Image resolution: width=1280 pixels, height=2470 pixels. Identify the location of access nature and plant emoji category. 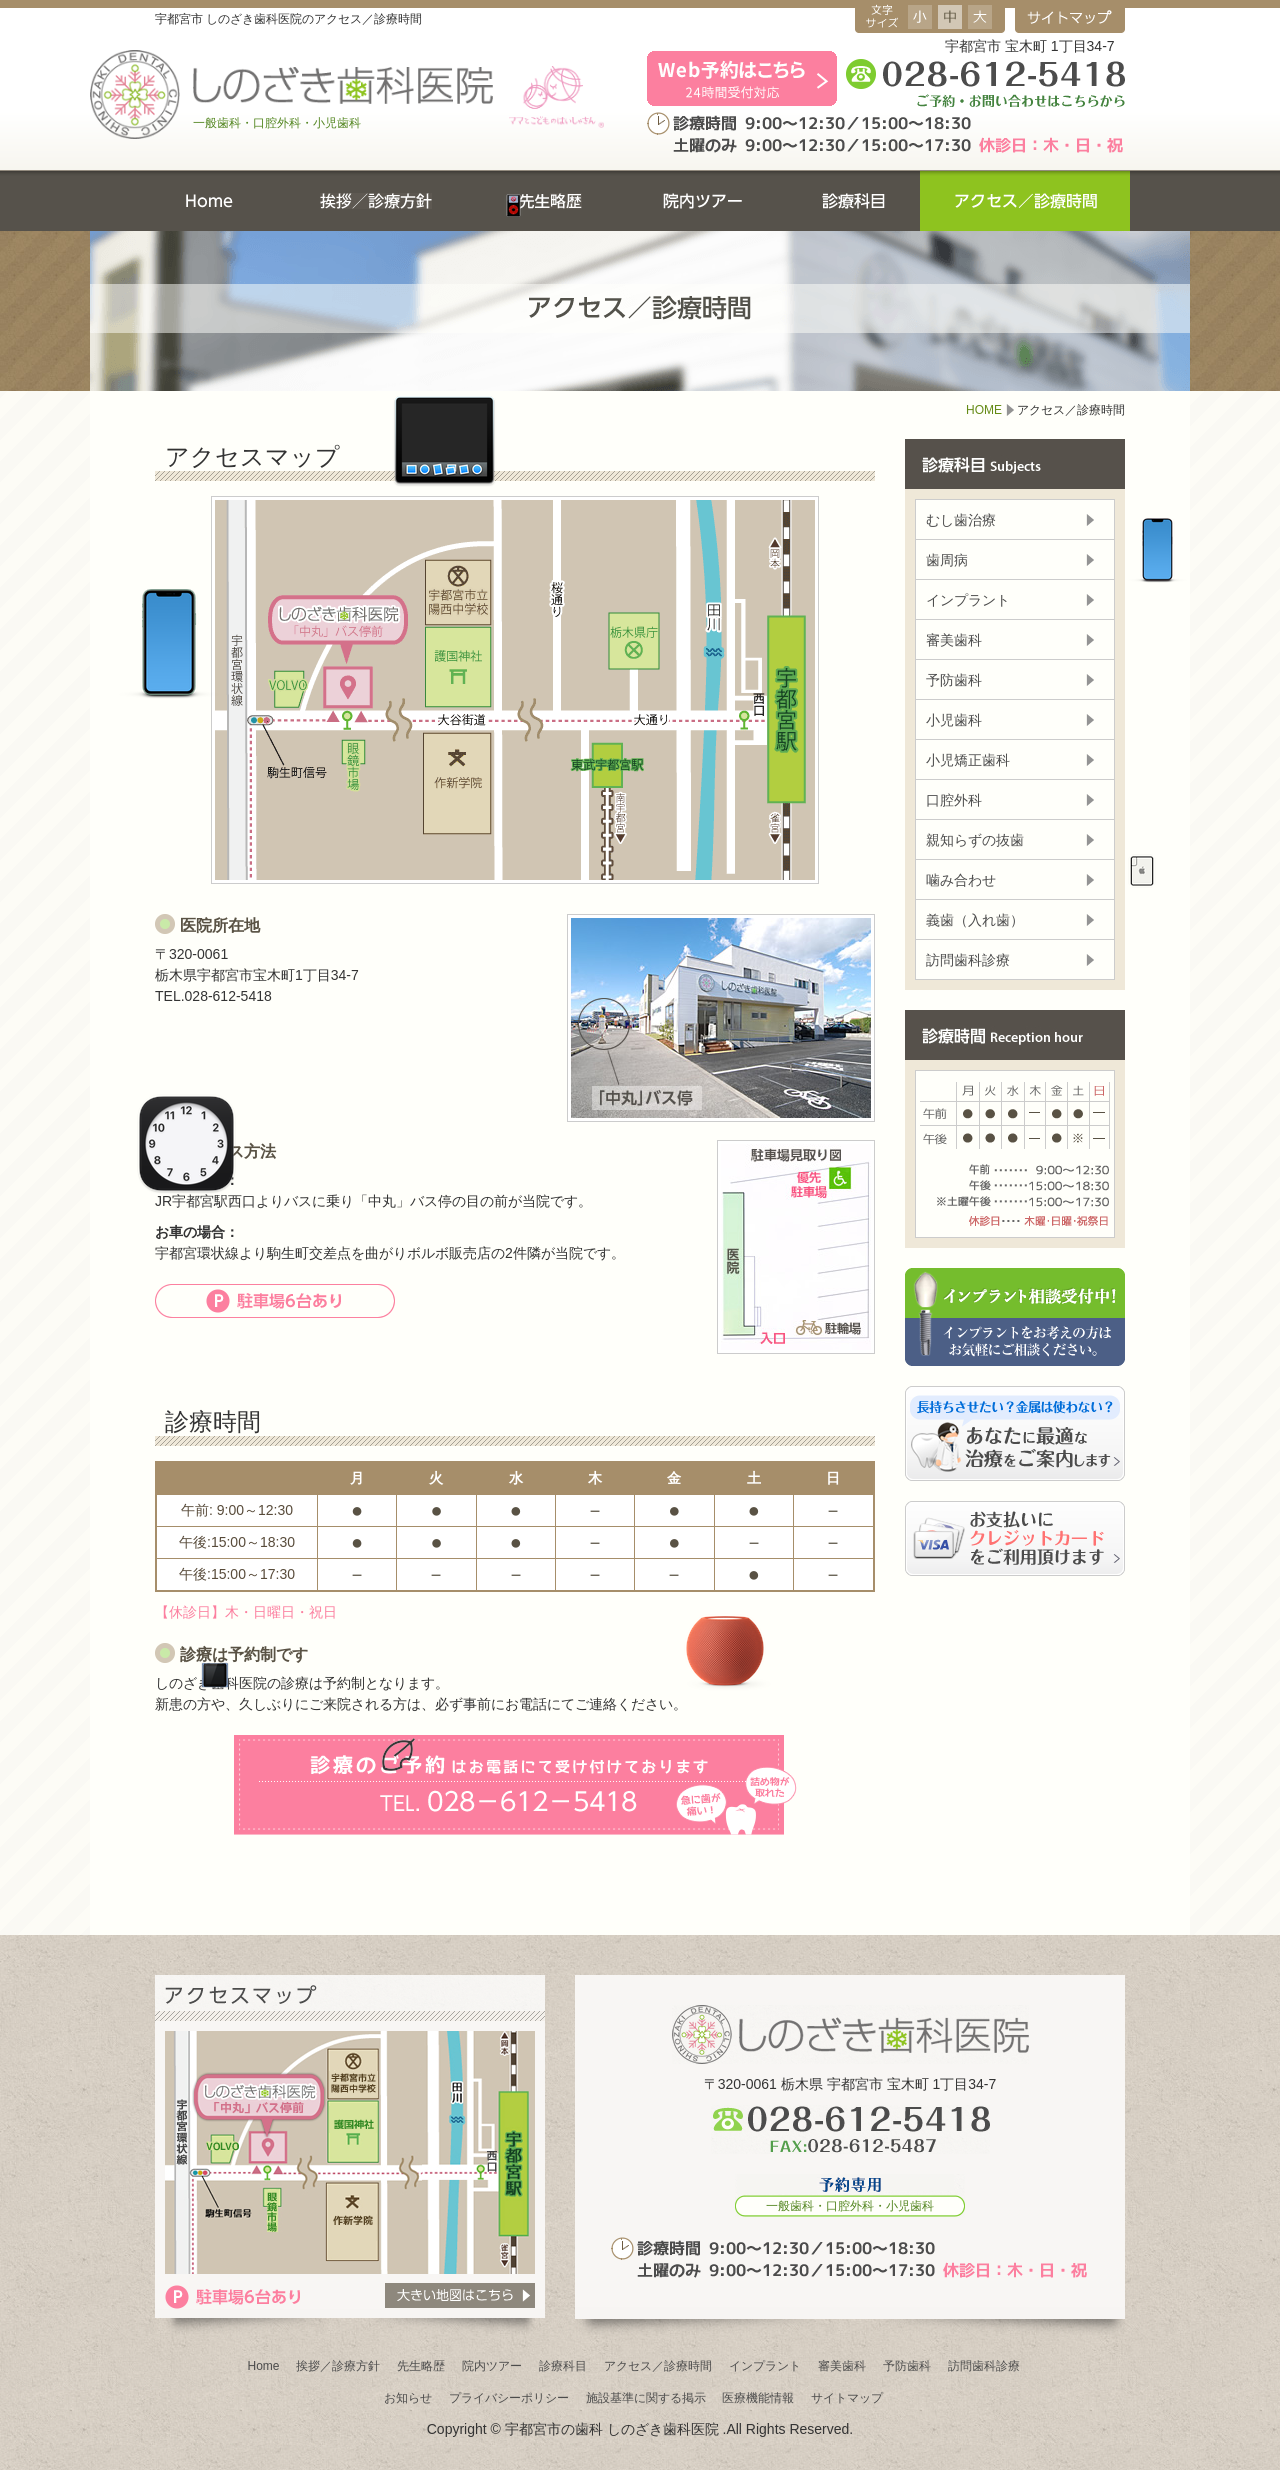
(397, 1755).